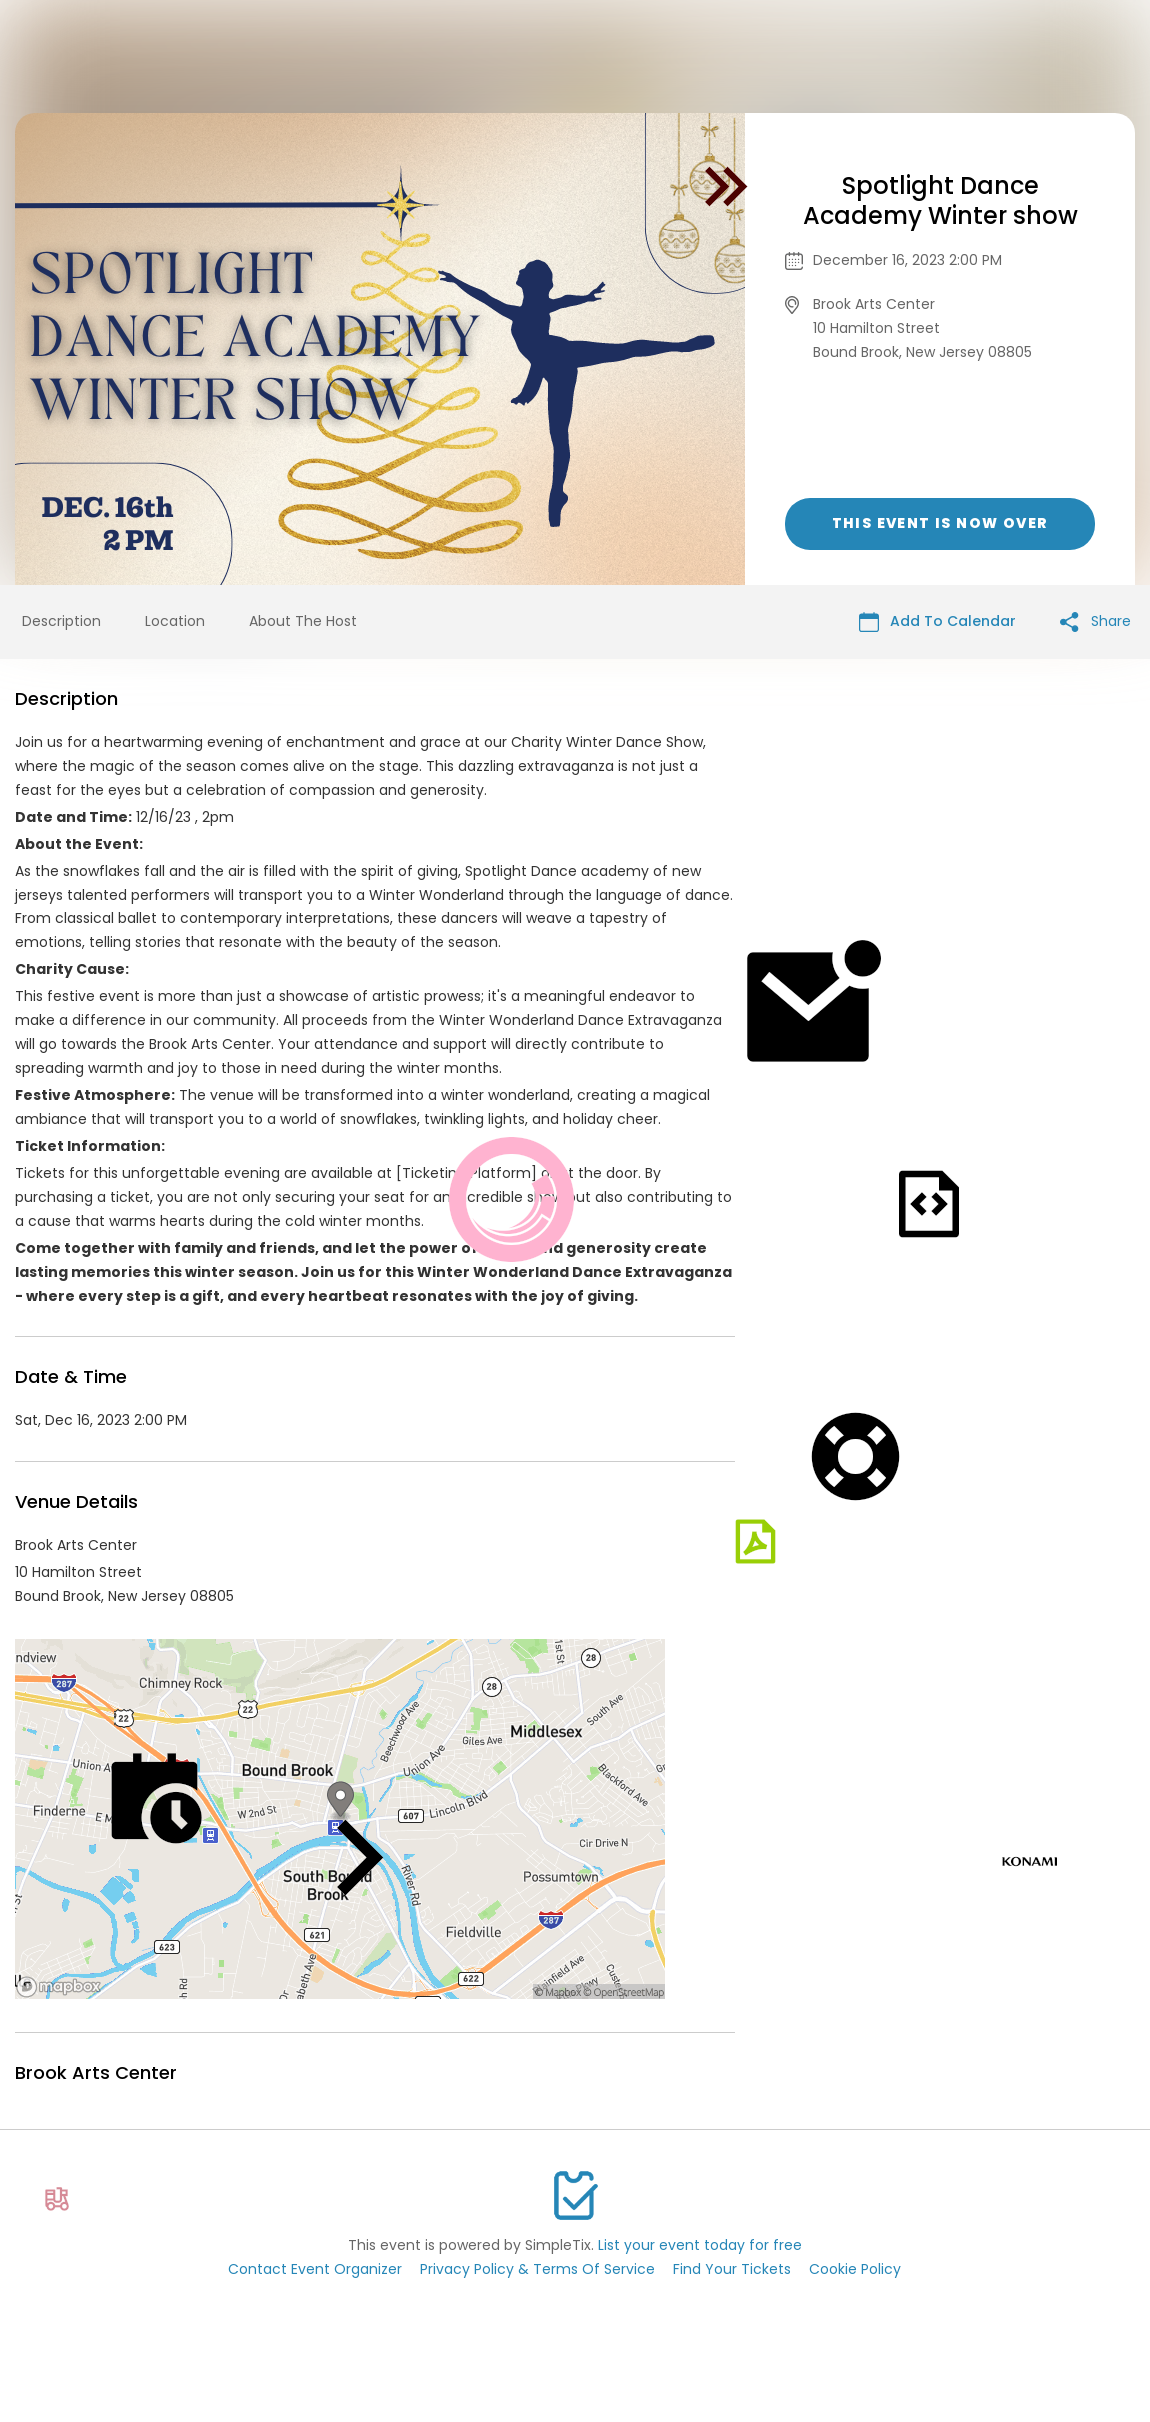 Image resolution: width=1150 pixels, height=2422 pixels. Describe the element at coordinates (56, 2199) in the screenshot. I see `order food delivery` at that location.